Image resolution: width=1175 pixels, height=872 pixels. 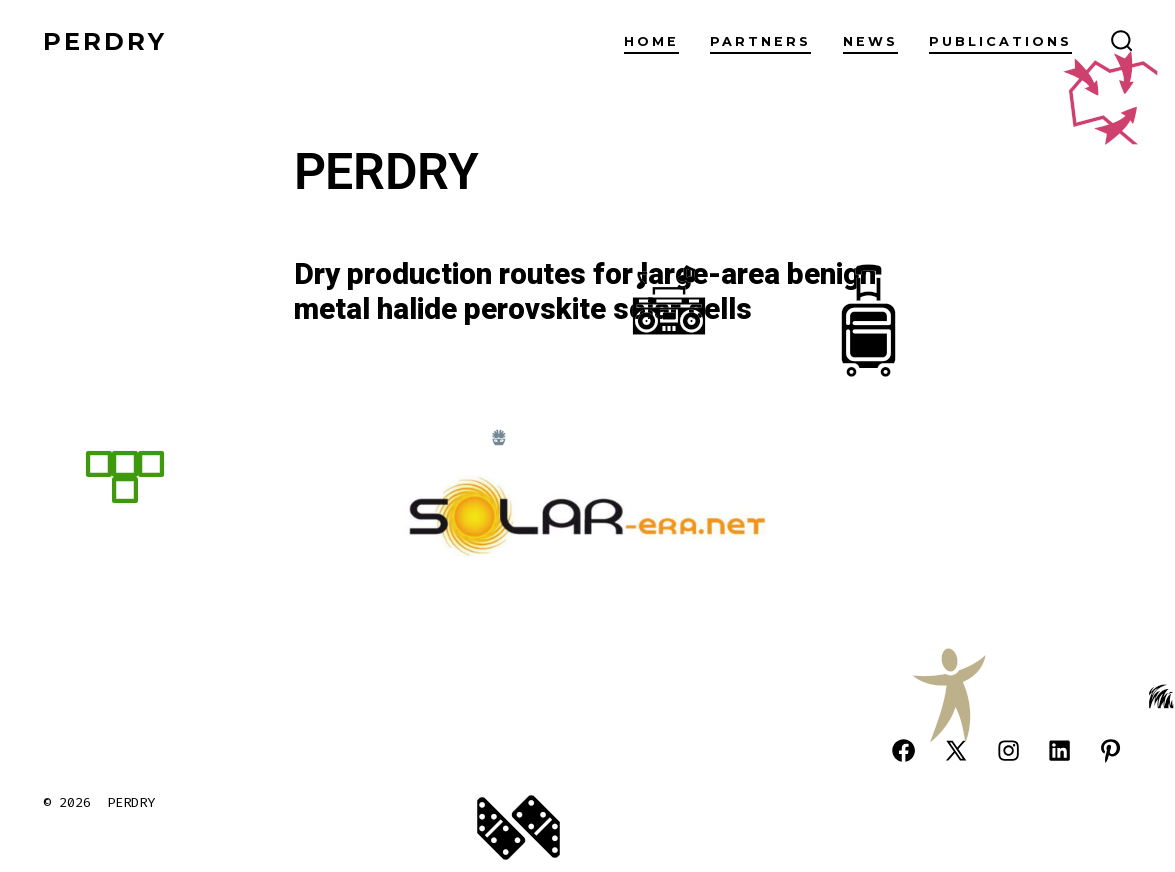 What do you see at coordinates (868, 320) in the screenshot?
I see `access travel or trip planning features` at bounding box center [868, 320].